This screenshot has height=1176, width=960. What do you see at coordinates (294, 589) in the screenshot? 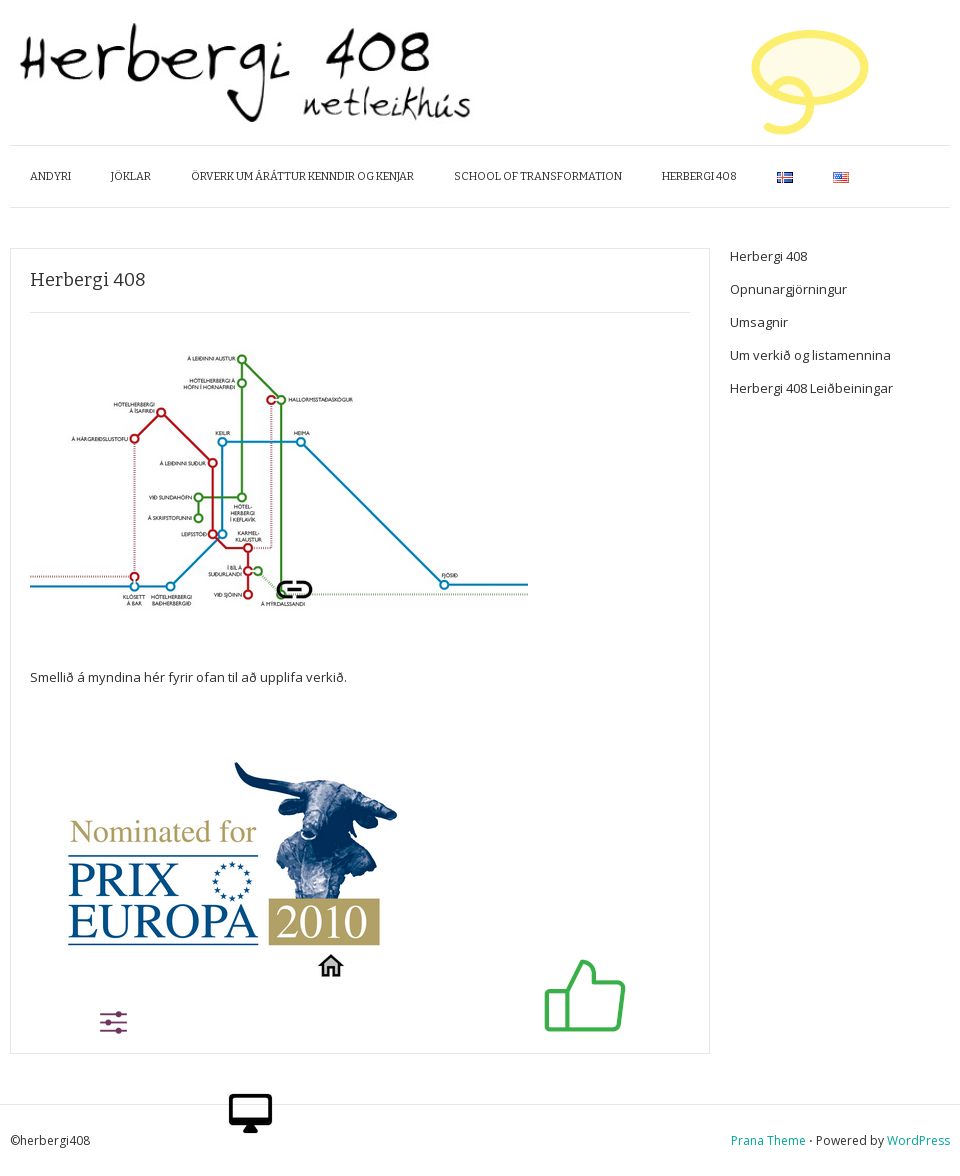
I see `insert a hyperlink` at bounding box center [294, 589].